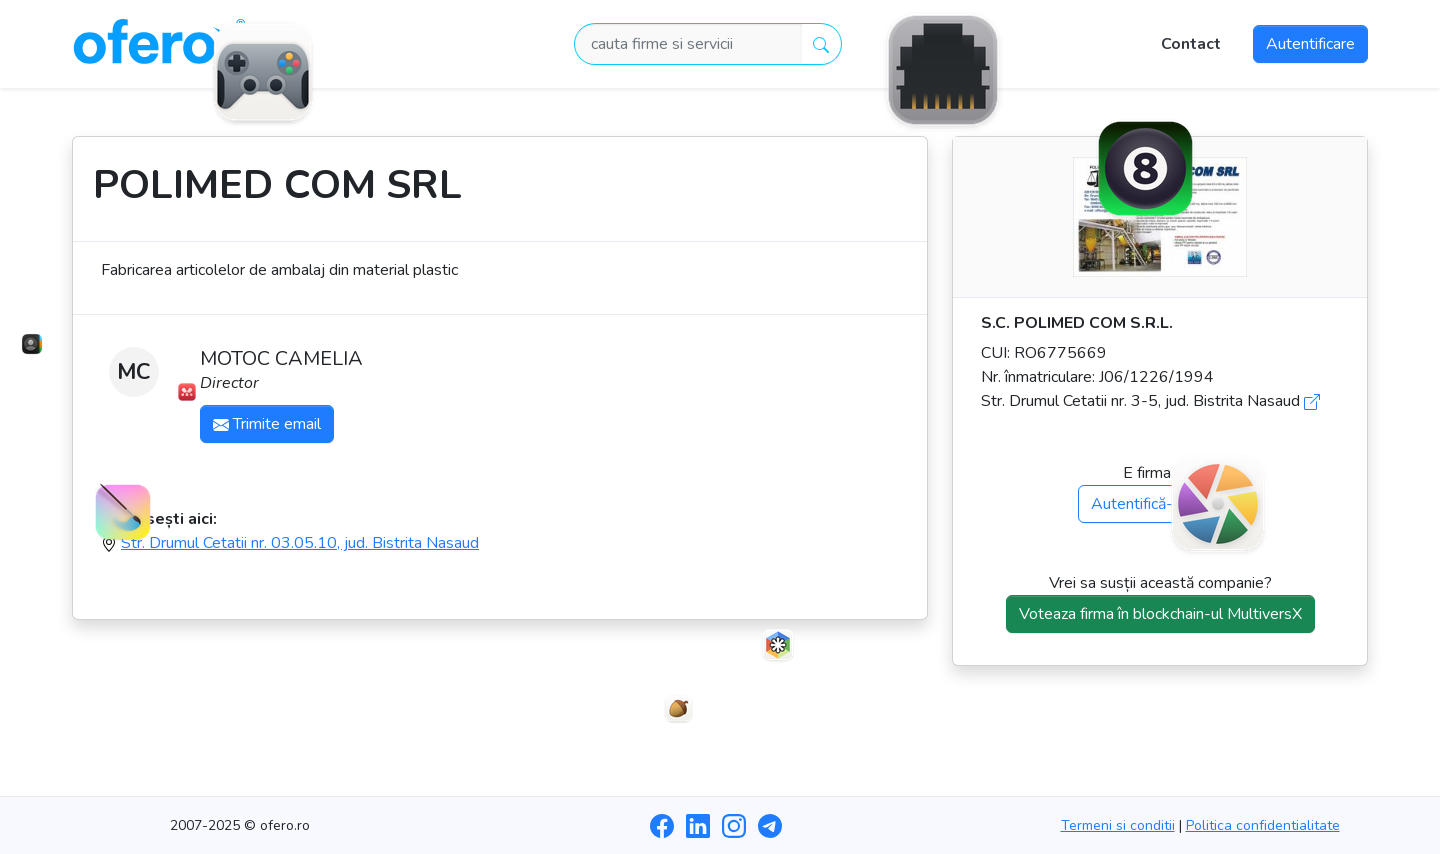 This screenshot has height=854, width=1440. Describe the element at coordinates (32, 344) in the screenshot. I see `open the contacts app` at that location.